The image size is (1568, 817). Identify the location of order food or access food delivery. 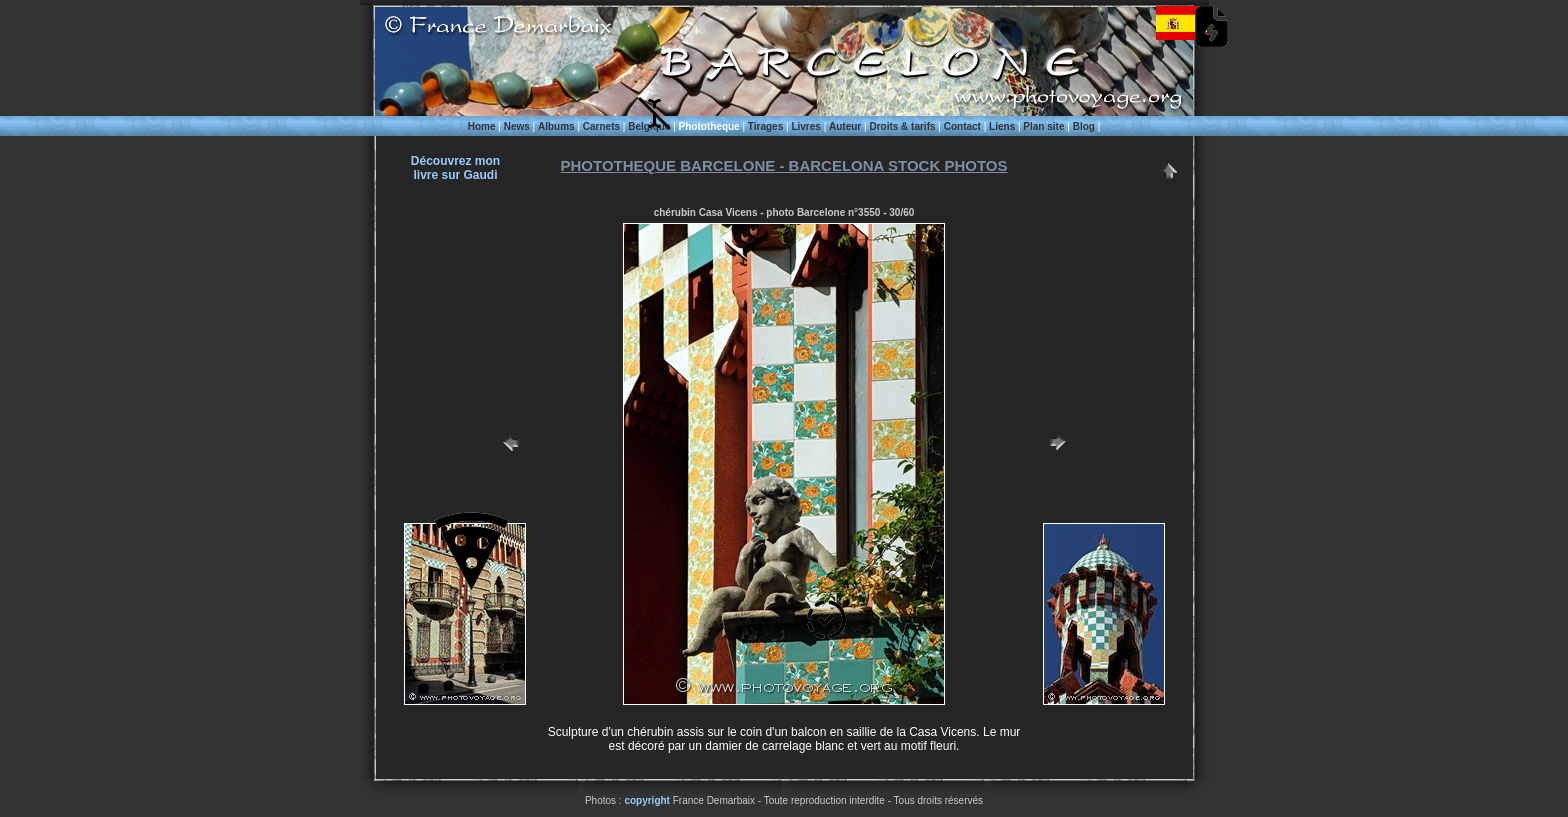
(471, 551).